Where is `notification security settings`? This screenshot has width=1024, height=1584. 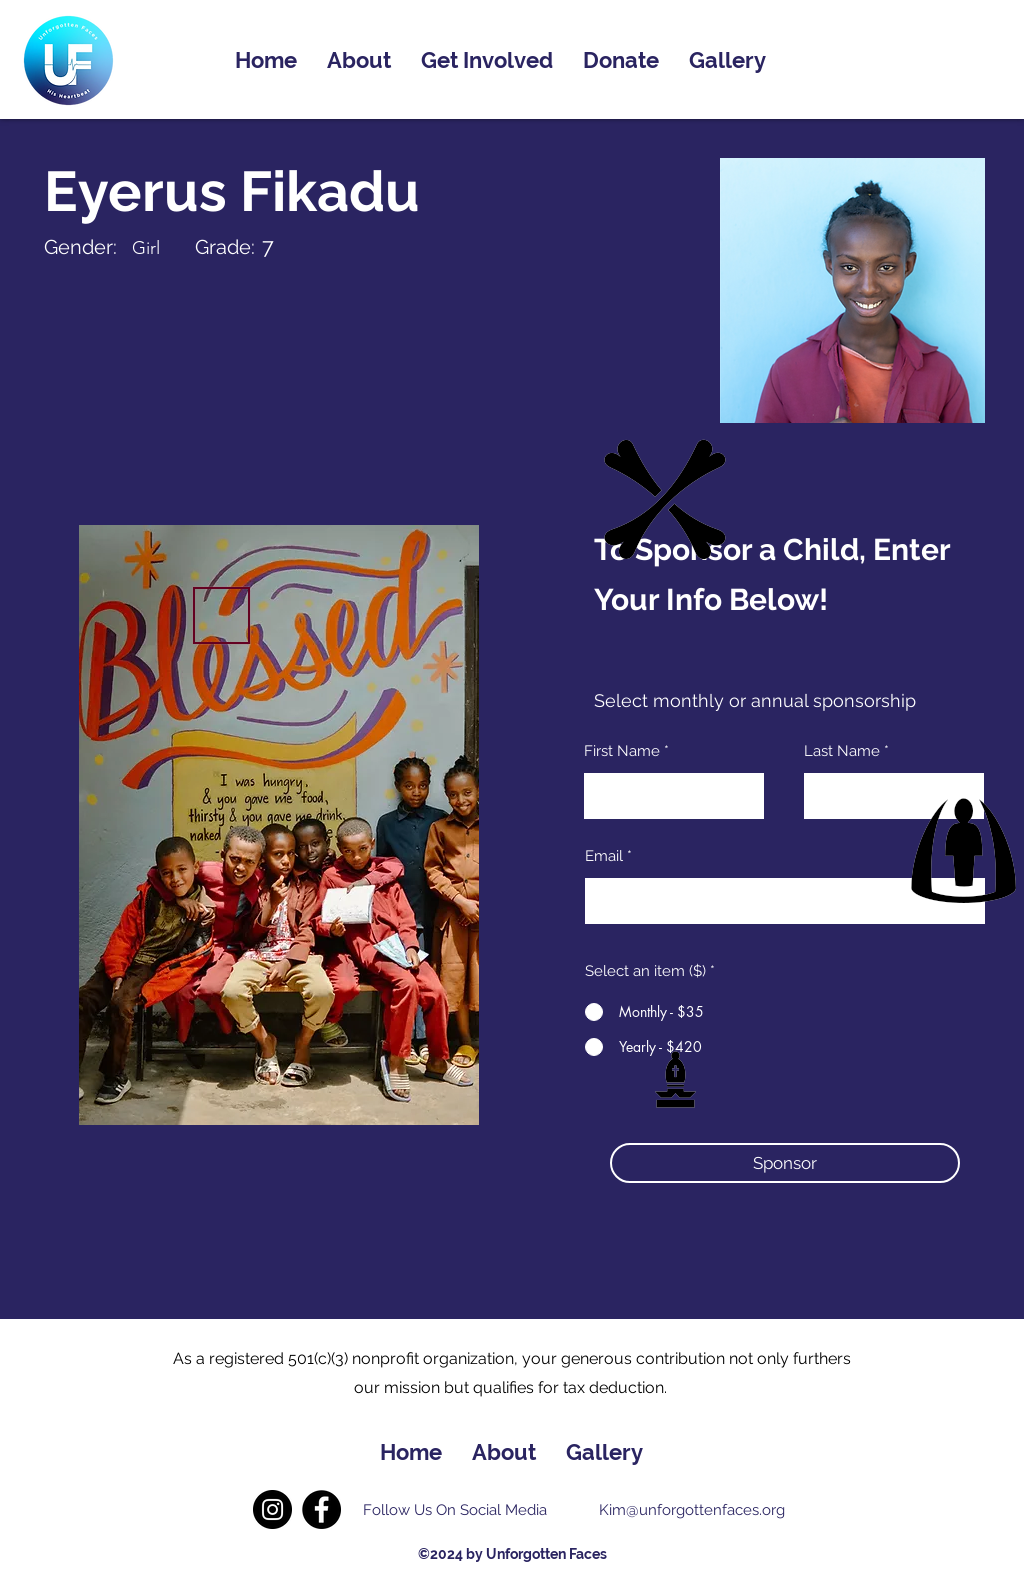
notification security settings is located at coordinates (963, 850).